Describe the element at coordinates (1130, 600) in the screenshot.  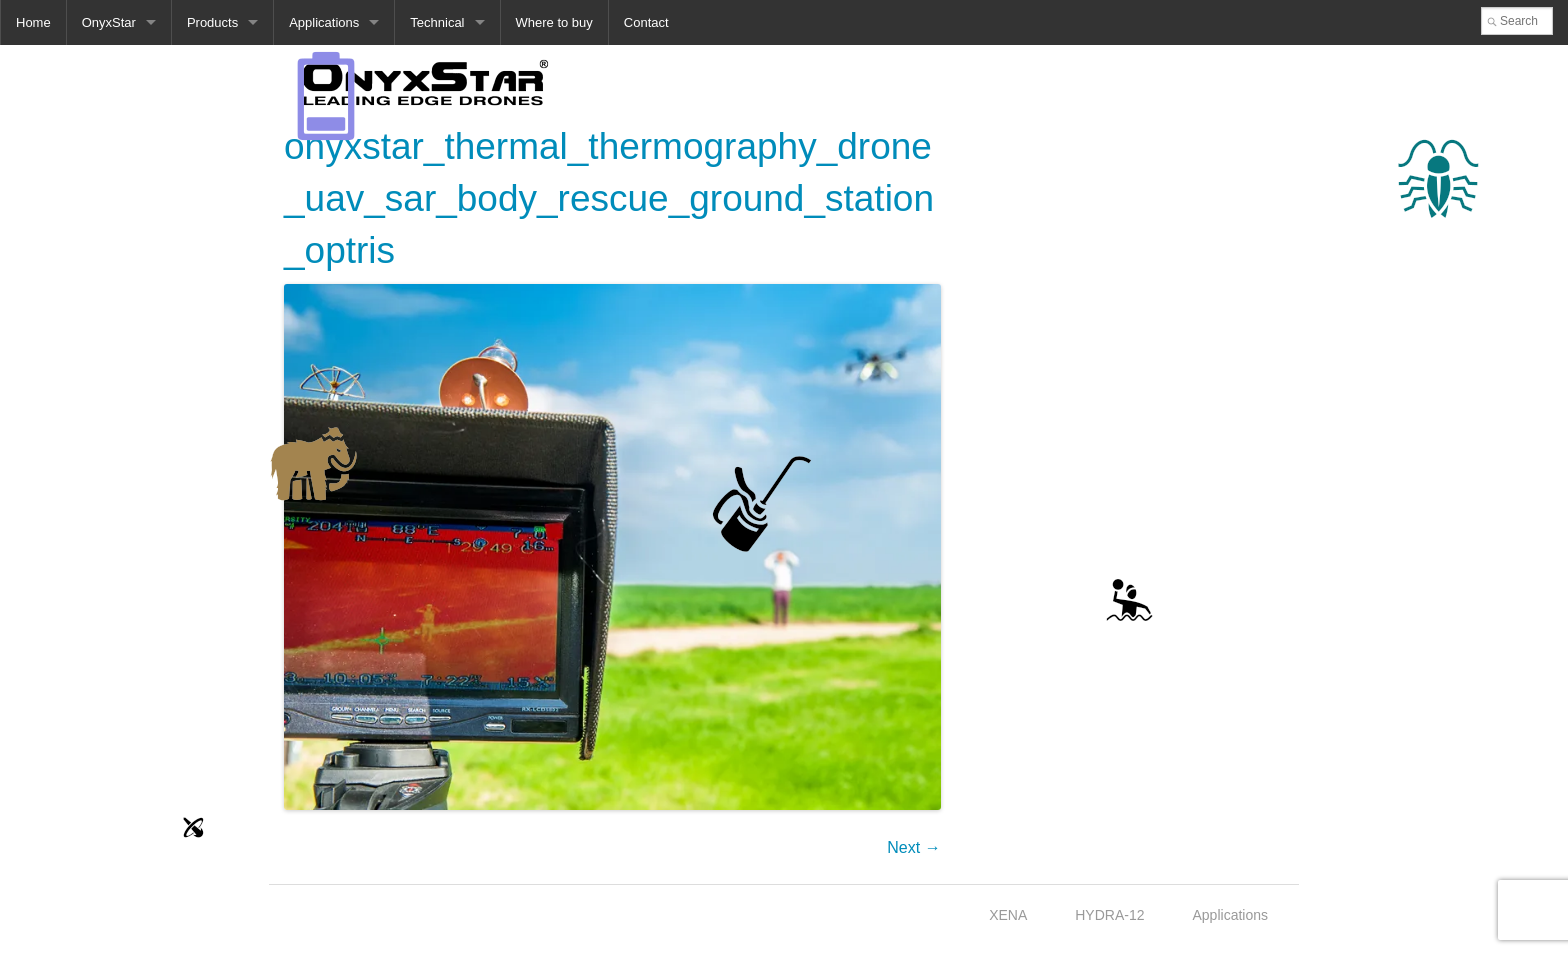
I see `access water polo game or activity` at that location.